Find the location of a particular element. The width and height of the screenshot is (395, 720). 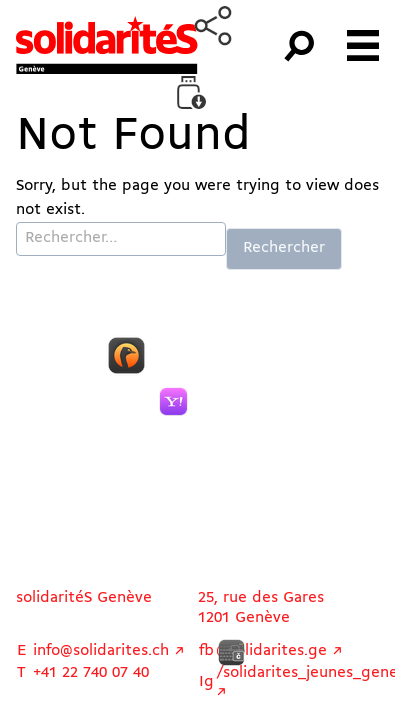

access screen sharing or remote desktop settings is located at coordinates (213, 27).